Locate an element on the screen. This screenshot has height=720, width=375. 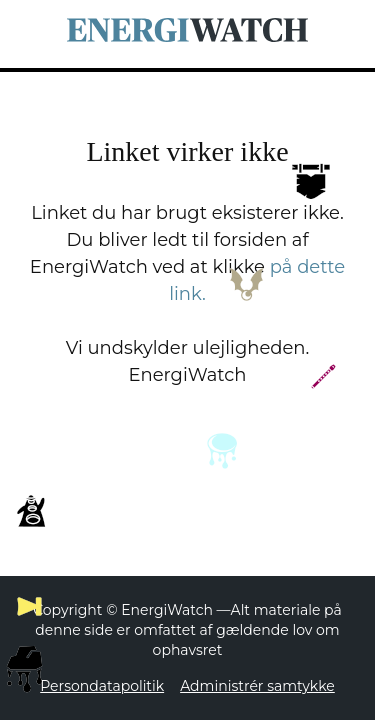
bat-themed game faction or guild emblem is located at coordinates (246, 284).